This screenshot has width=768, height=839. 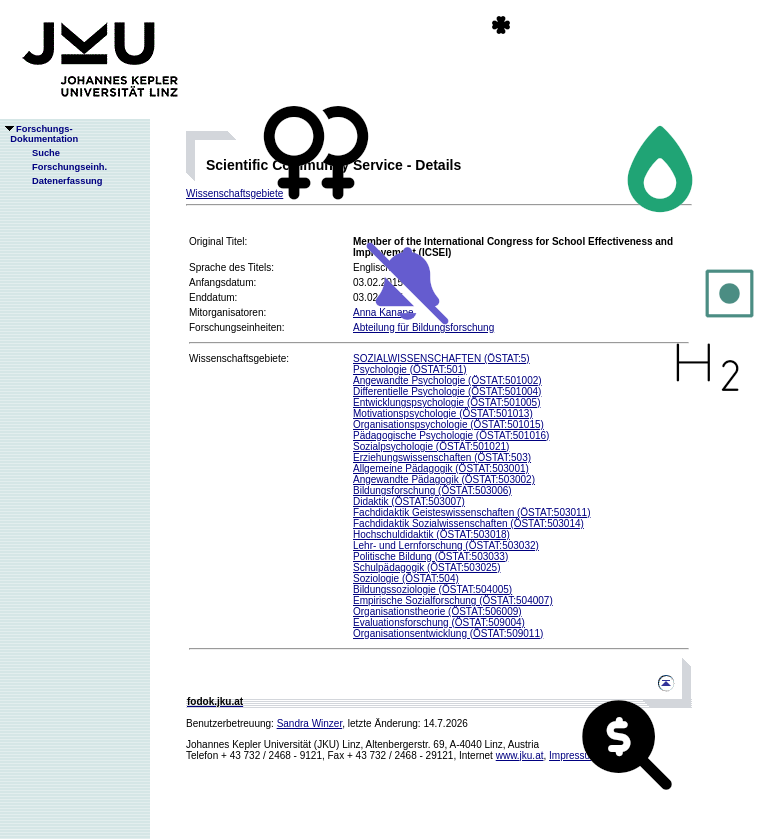 What do you see at coordinates (704, 366) in the screenshot?
I see `format text as heading level 2` at bounding box center [704, 366].